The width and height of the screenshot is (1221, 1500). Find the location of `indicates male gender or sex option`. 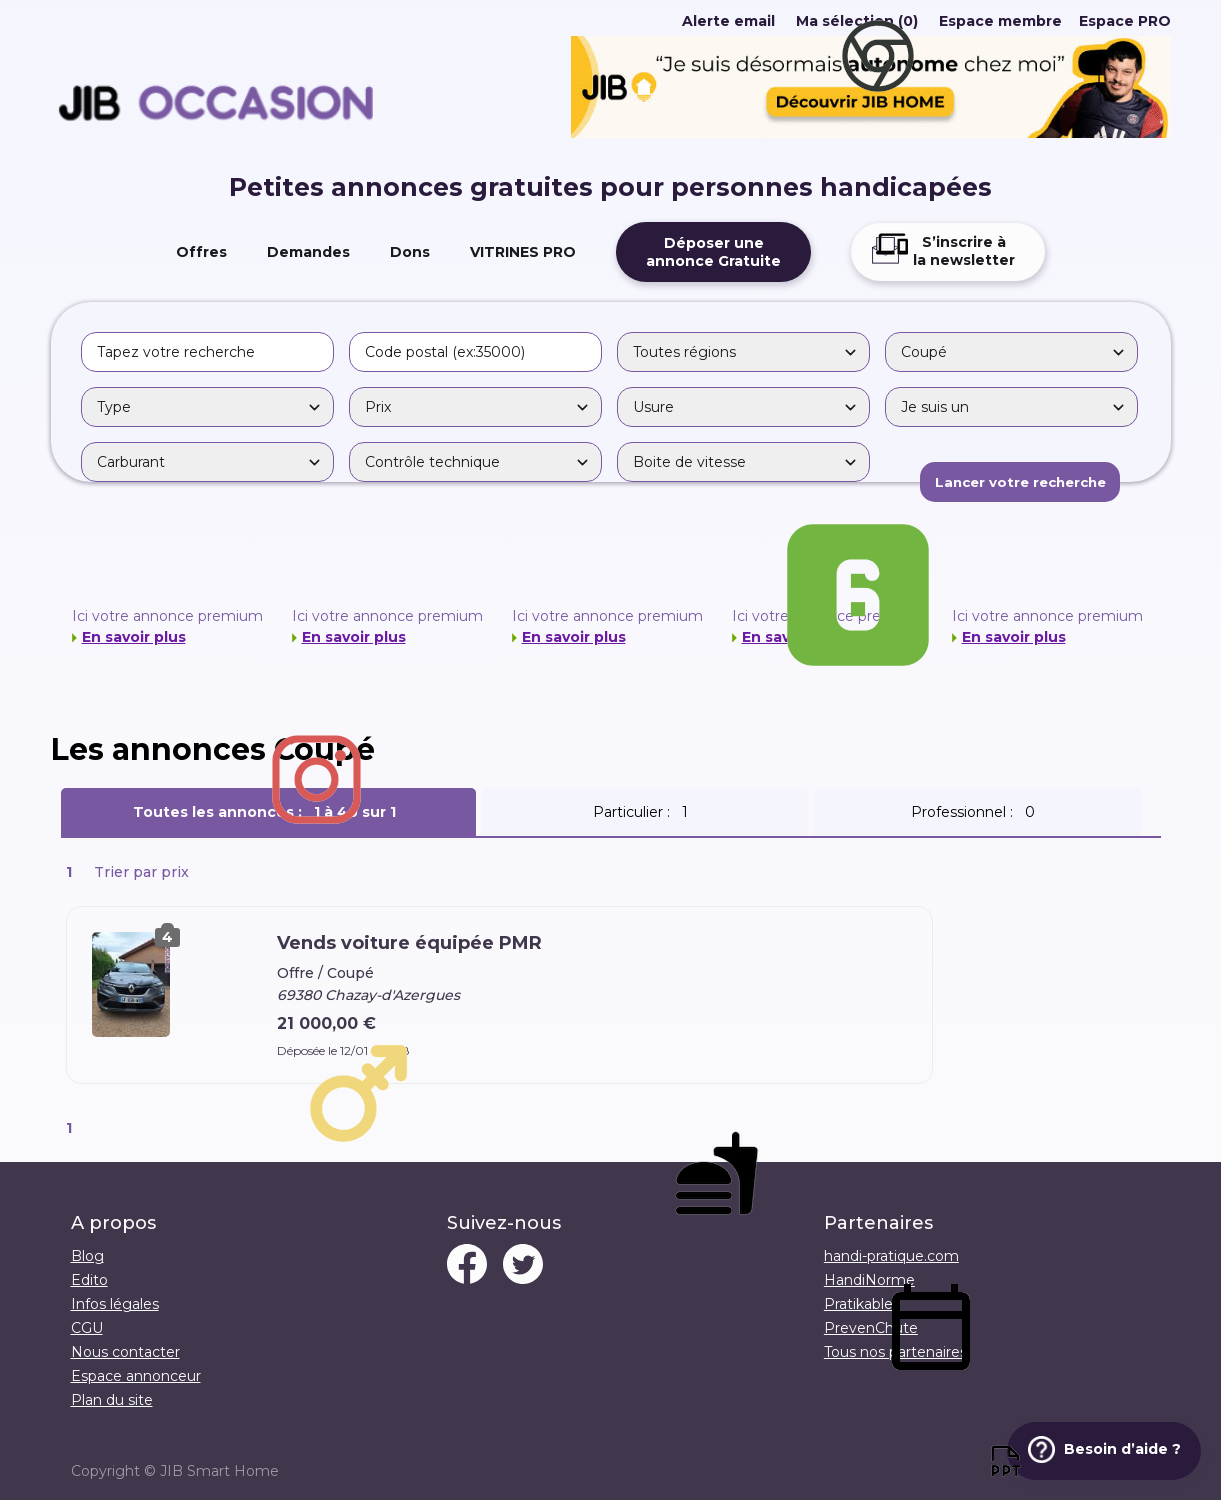

indicates male gender or sex option is located at coordinates (352, 1099).